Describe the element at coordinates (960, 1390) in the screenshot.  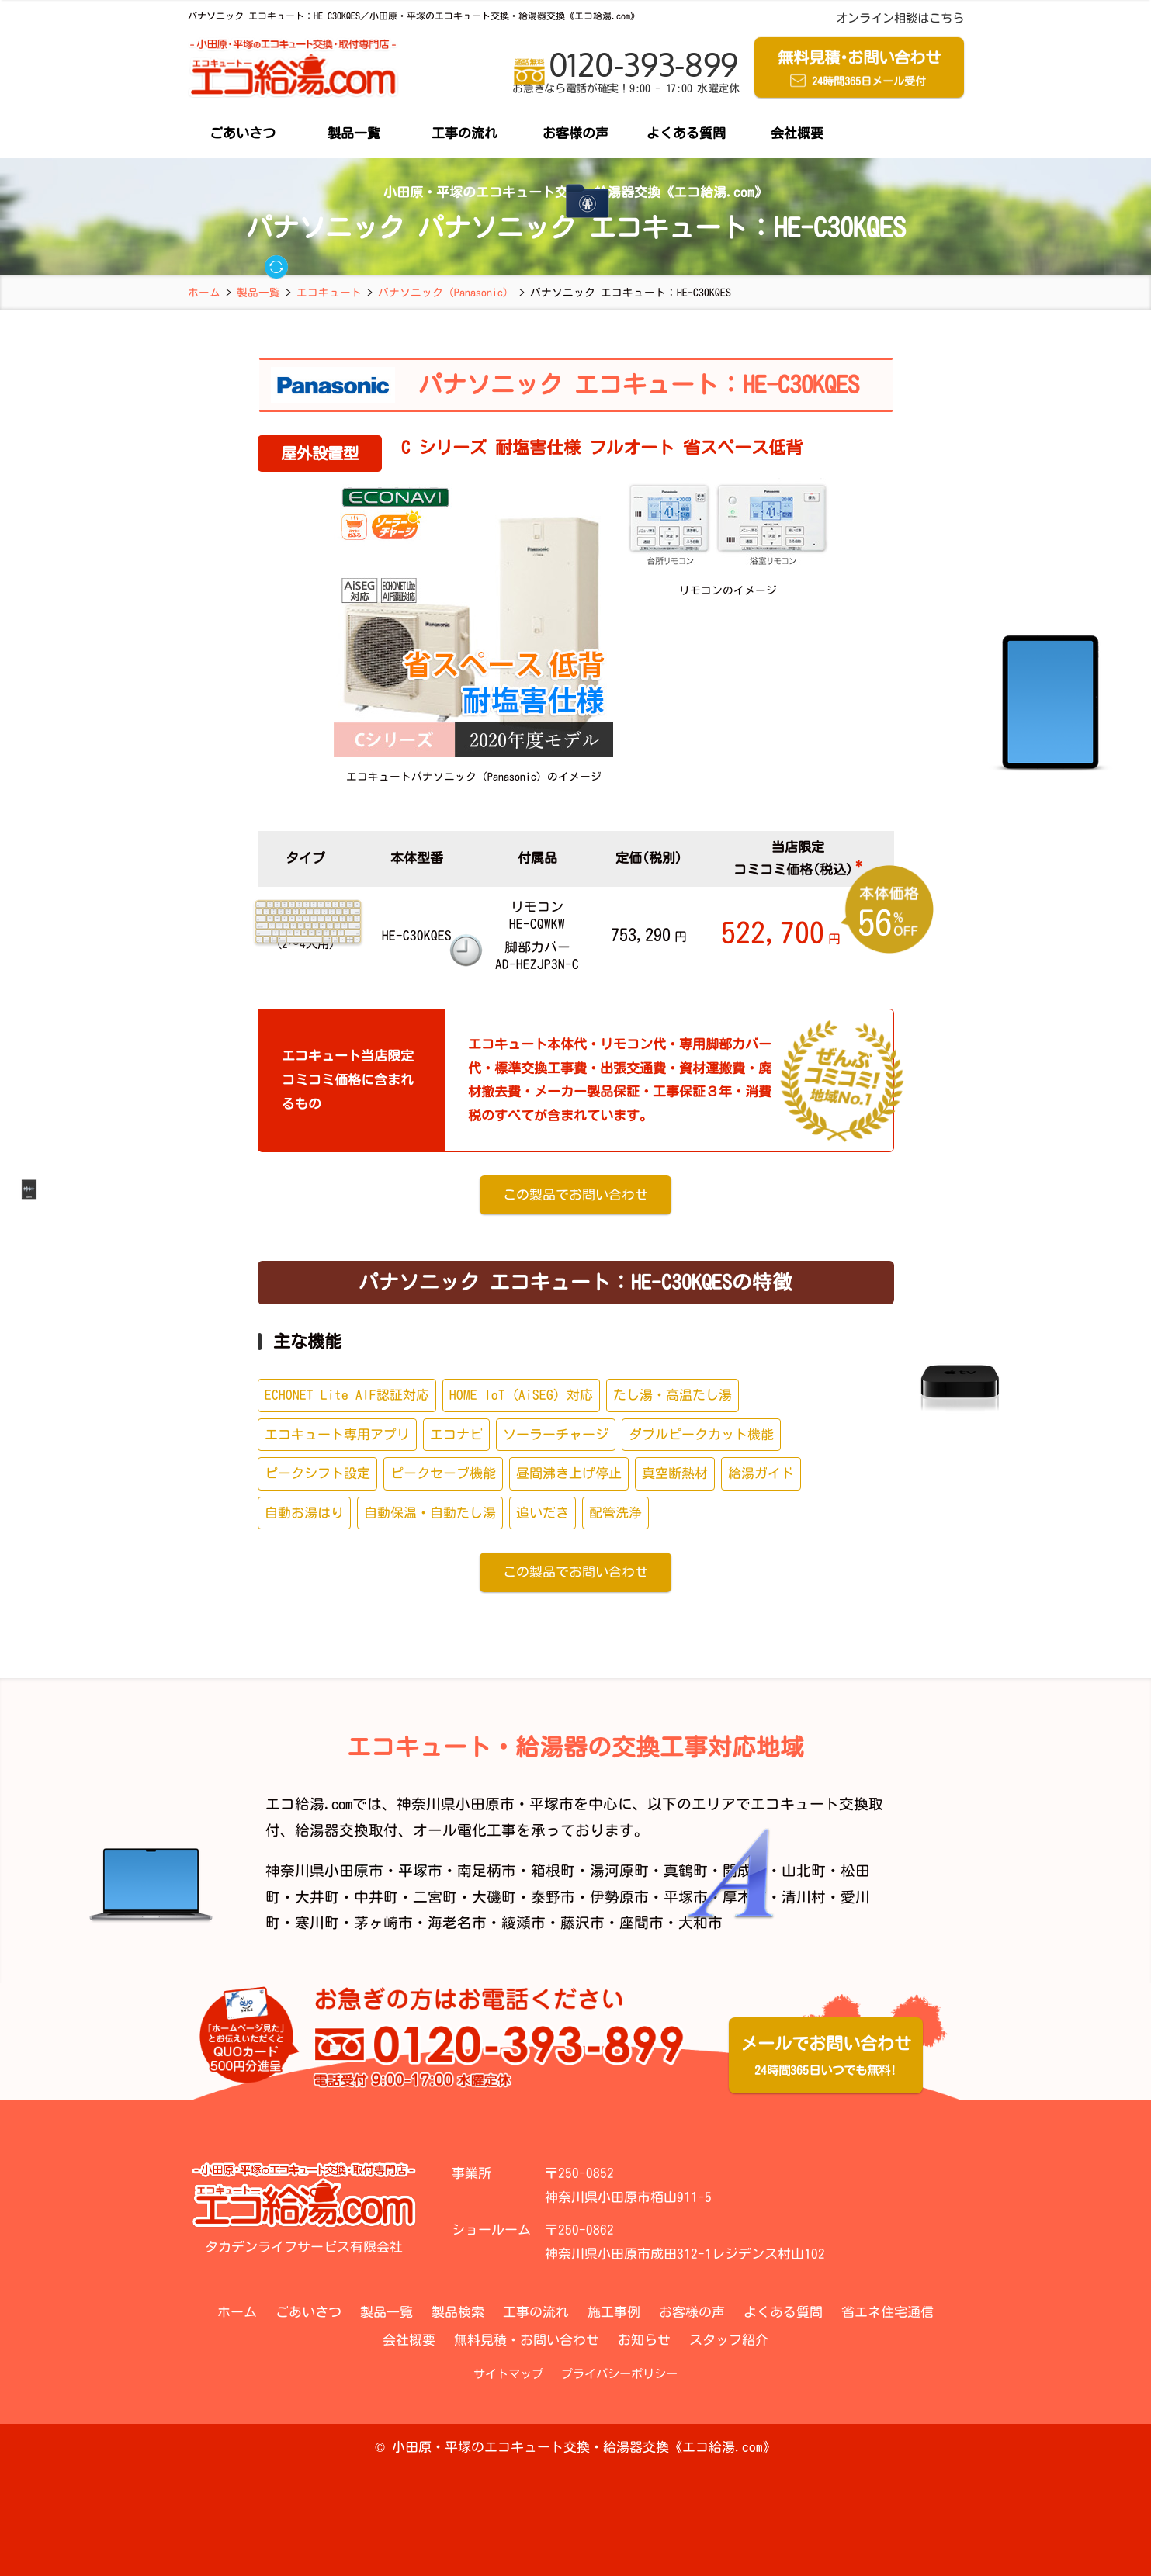
I see `apple tv device in connected devices list` at that location.